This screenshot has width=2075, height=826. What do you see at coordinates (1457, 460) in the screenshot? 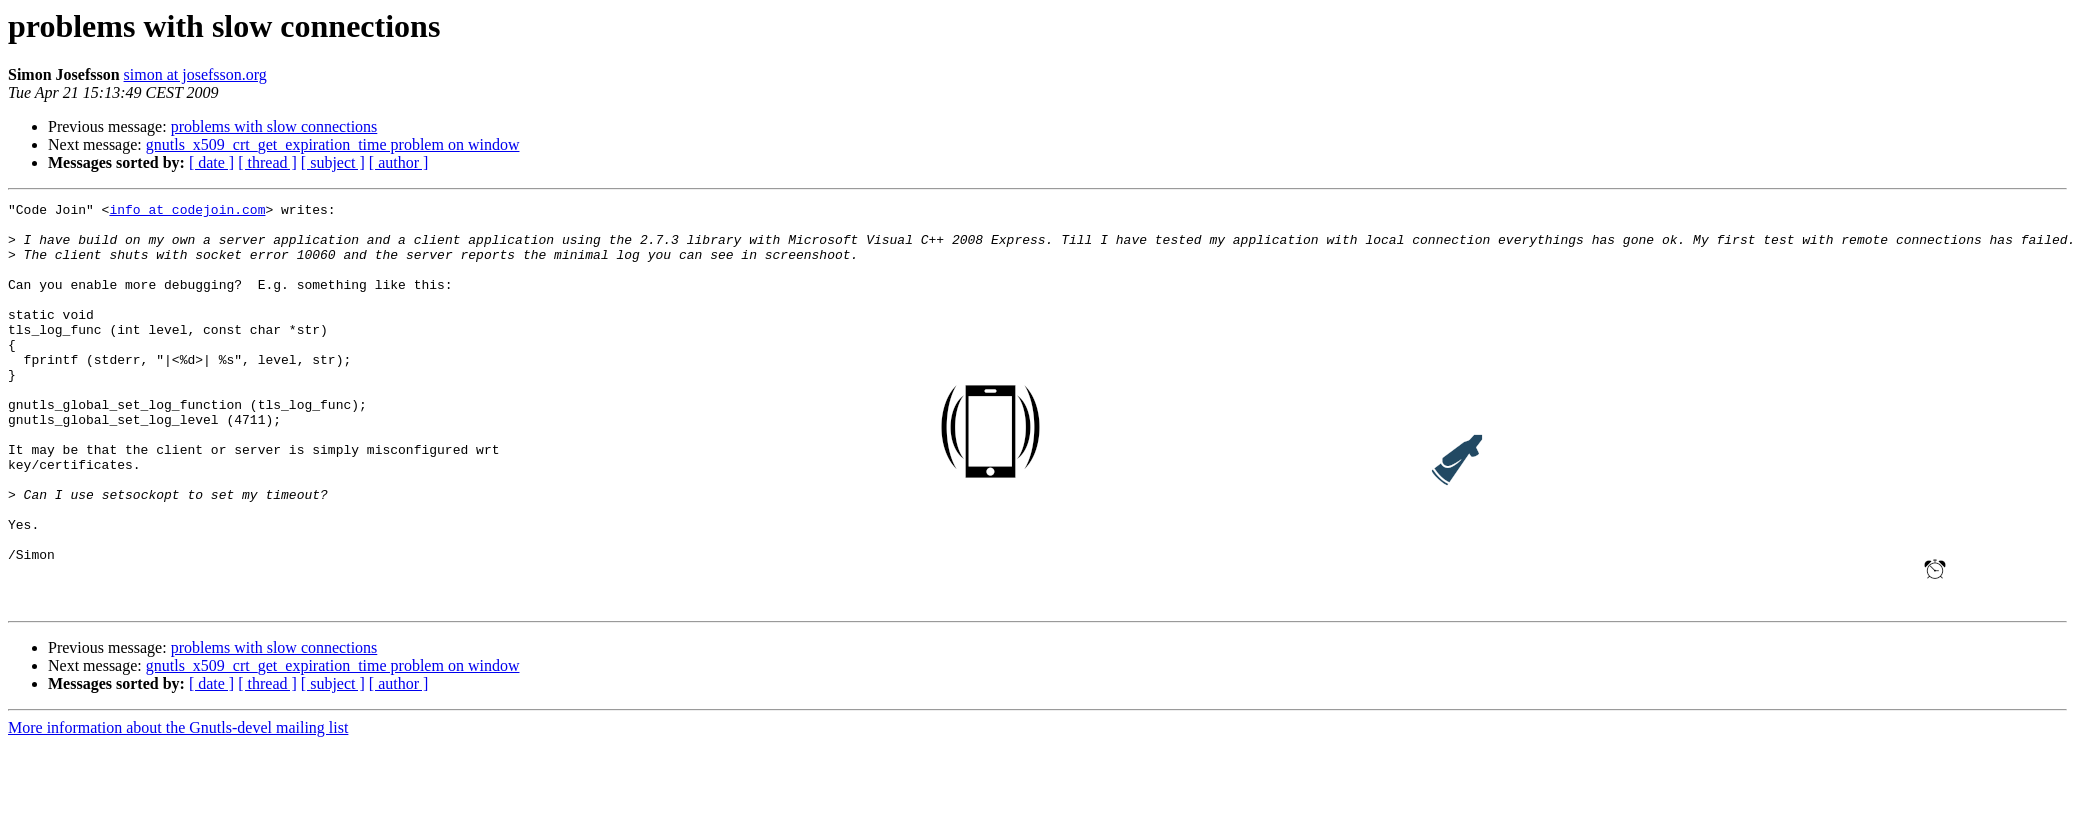
I see `select or equip weapon attachment` at bounding box center [1457, 460].